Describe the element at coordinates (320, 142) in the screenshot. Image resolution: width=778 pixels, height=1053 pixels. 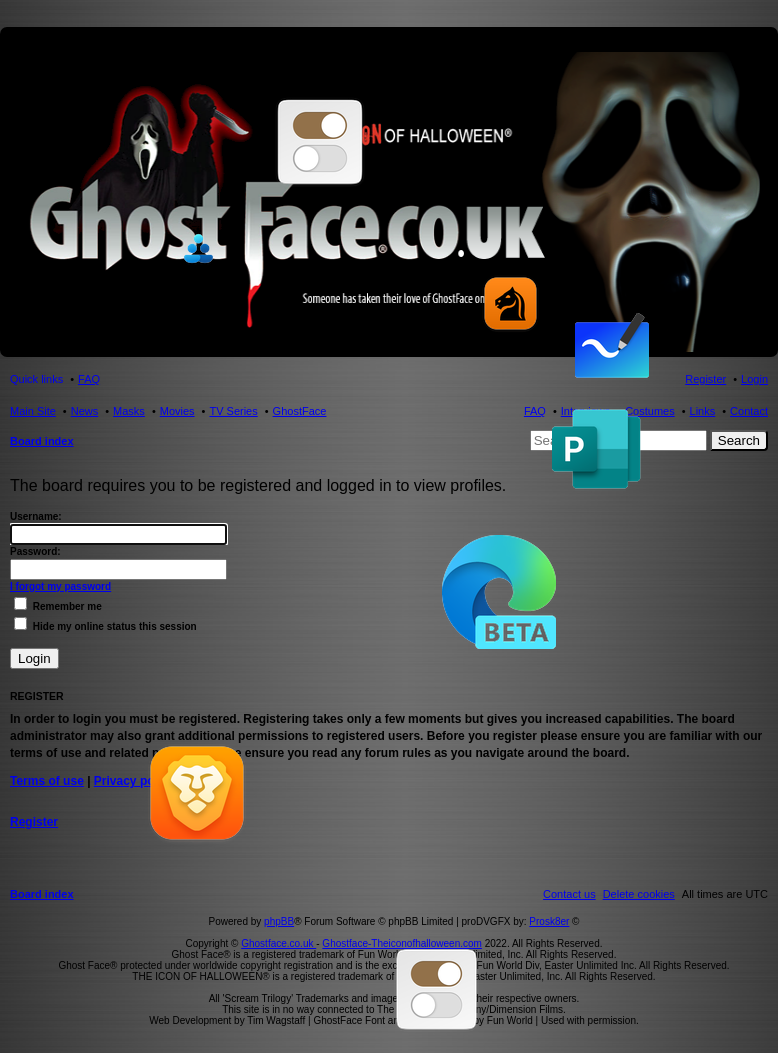
I see `open system tweaks or settings customization` at that location.